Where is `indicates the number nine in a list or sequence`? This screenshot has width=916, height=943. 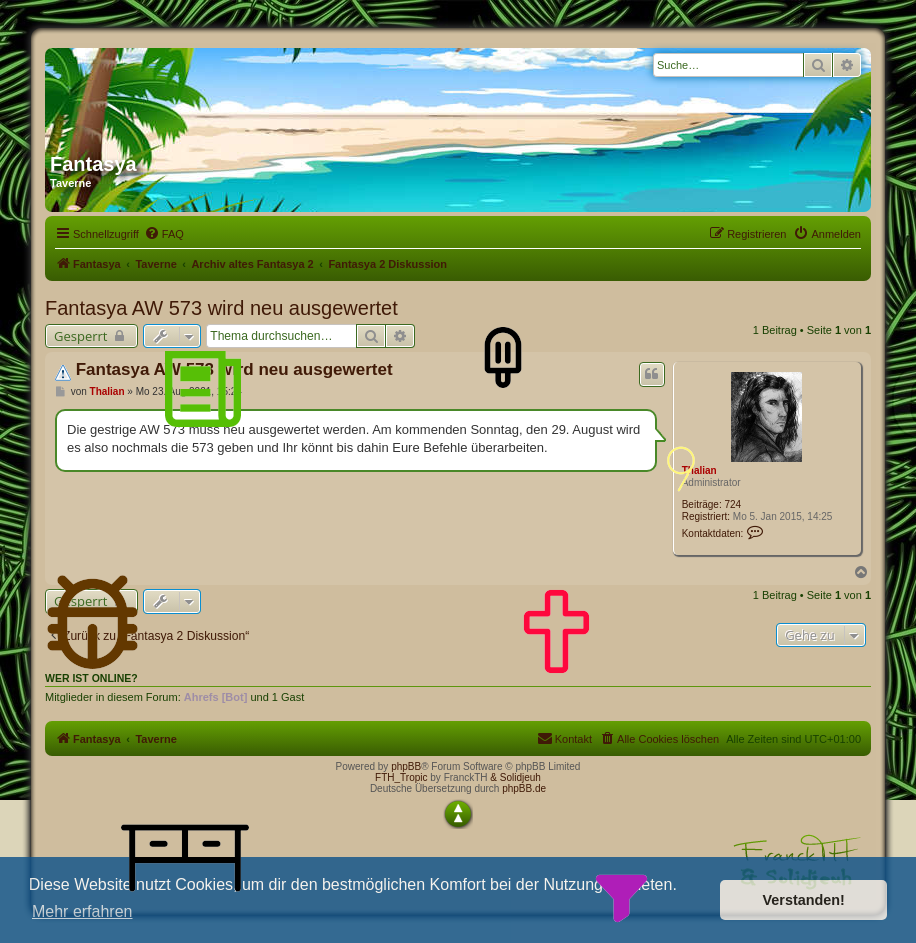
indicates the number nine in a list or sequence is located at coordinates (681, 469).